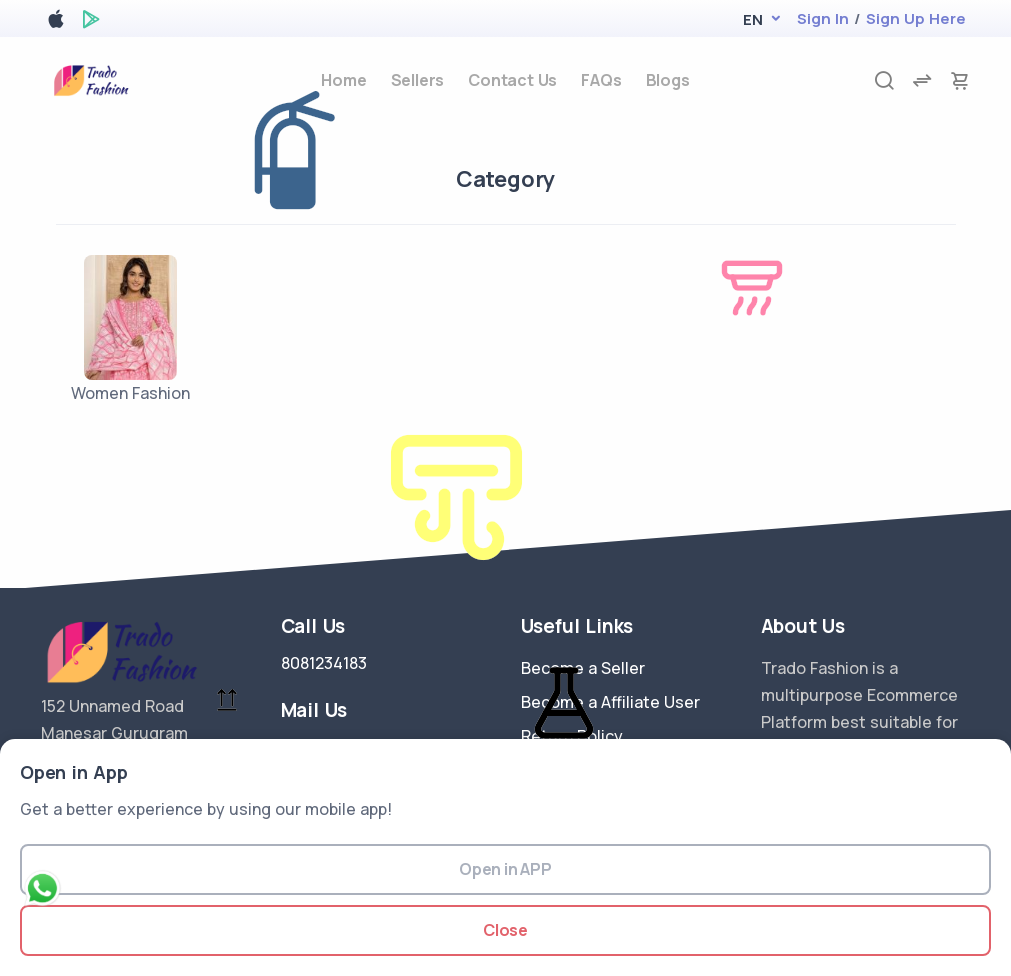  What do you see at coordinates (564, 703) in the screenshot?
I see `access science or laboratory features` at bounding box center [564, 703].